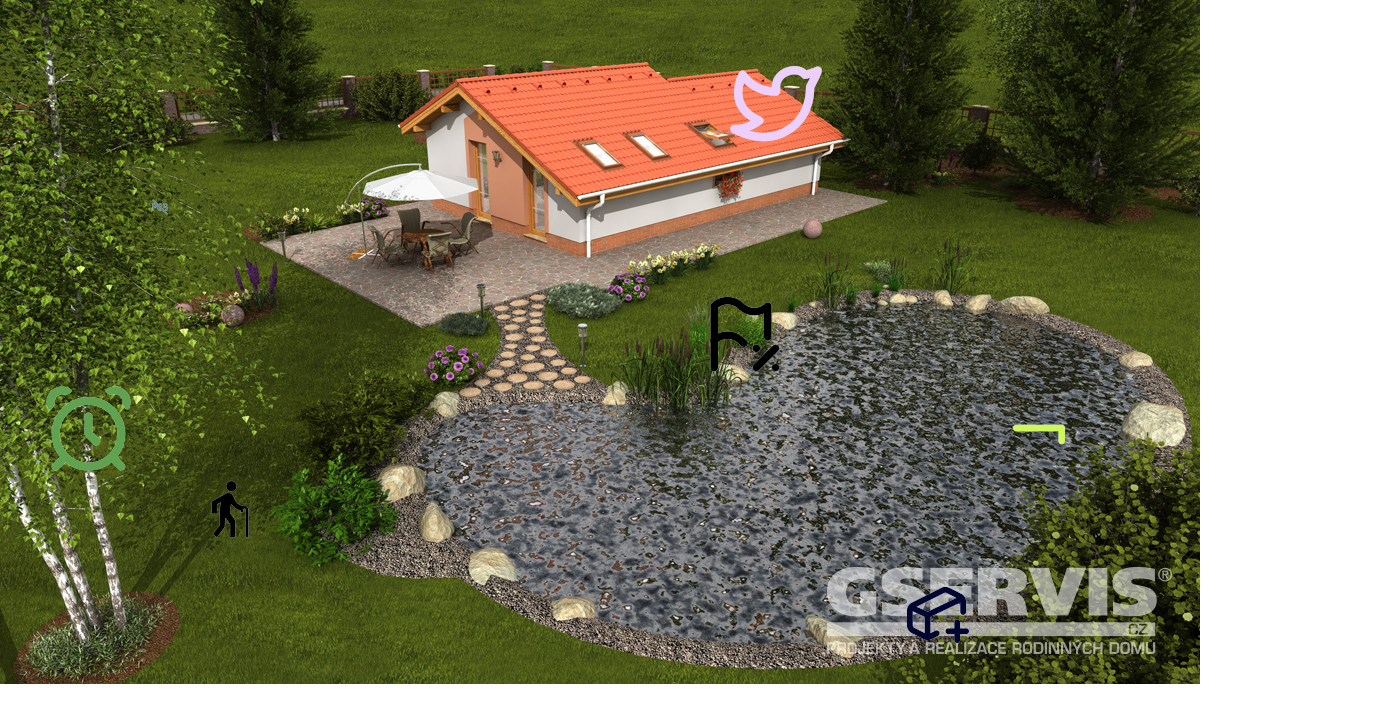  What do you see at coordinates (227, 508) in the screenshot?
I see `access elderly or senior accessibility settings` at bounding box center [227, 508].